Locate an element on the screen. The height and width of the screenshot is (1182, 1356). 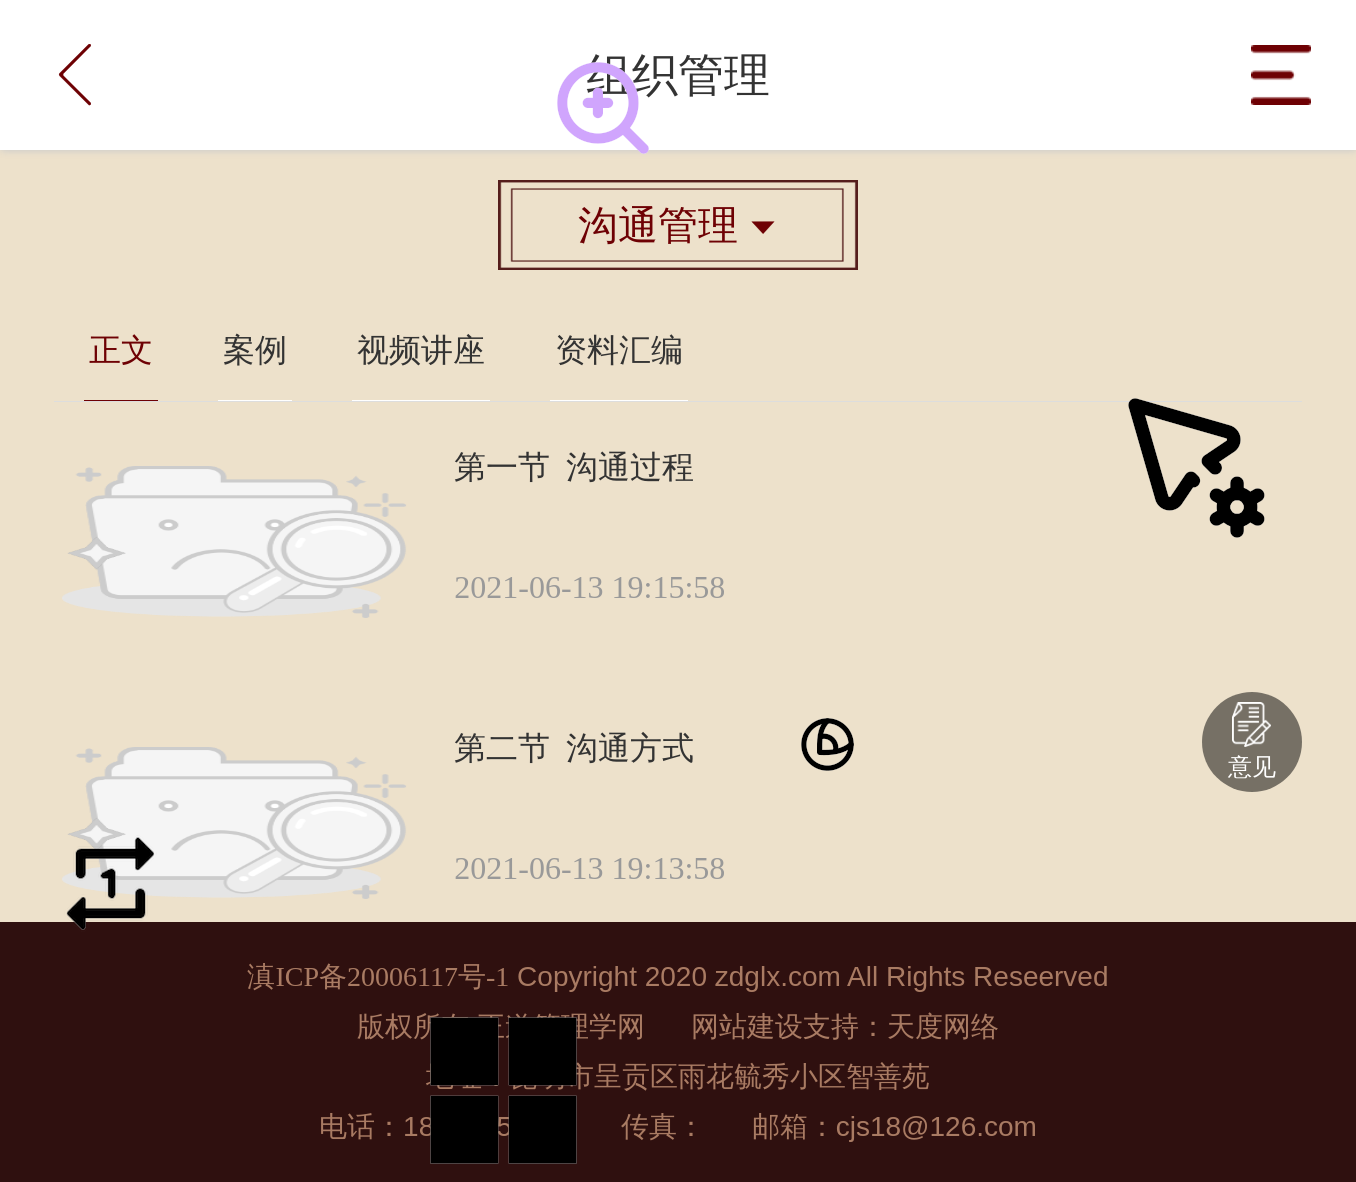
CoreOS brand logo is located at coordinates (827, 744).